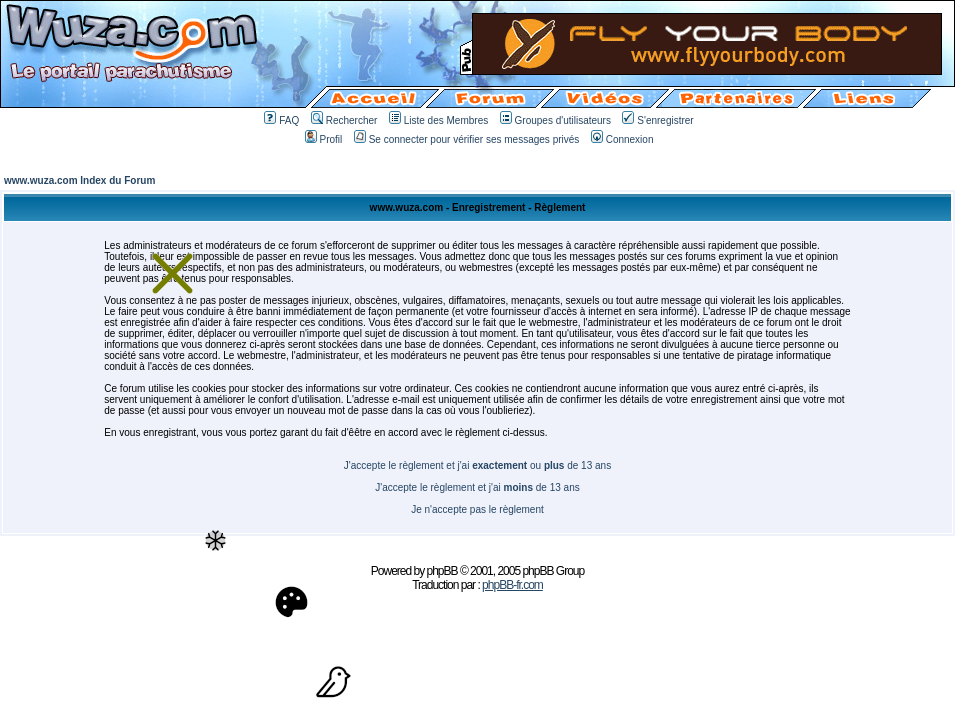 Image resolution: width=955 pixels, height=720 pixels. Describe the element at coordinates (334, 683) in the screenshot. I see `access twitter or social media sharing` at that location.